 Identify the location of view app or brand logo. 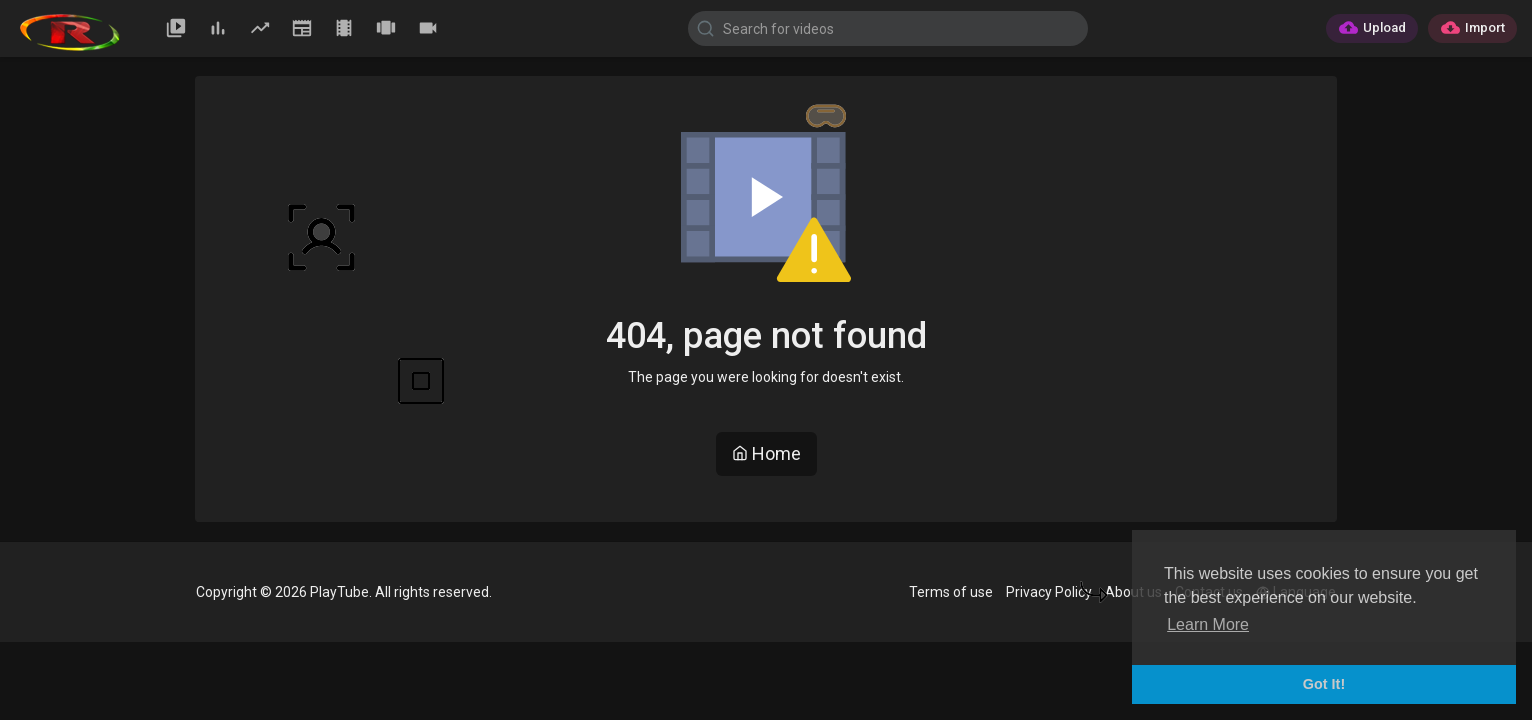
(421, 381).